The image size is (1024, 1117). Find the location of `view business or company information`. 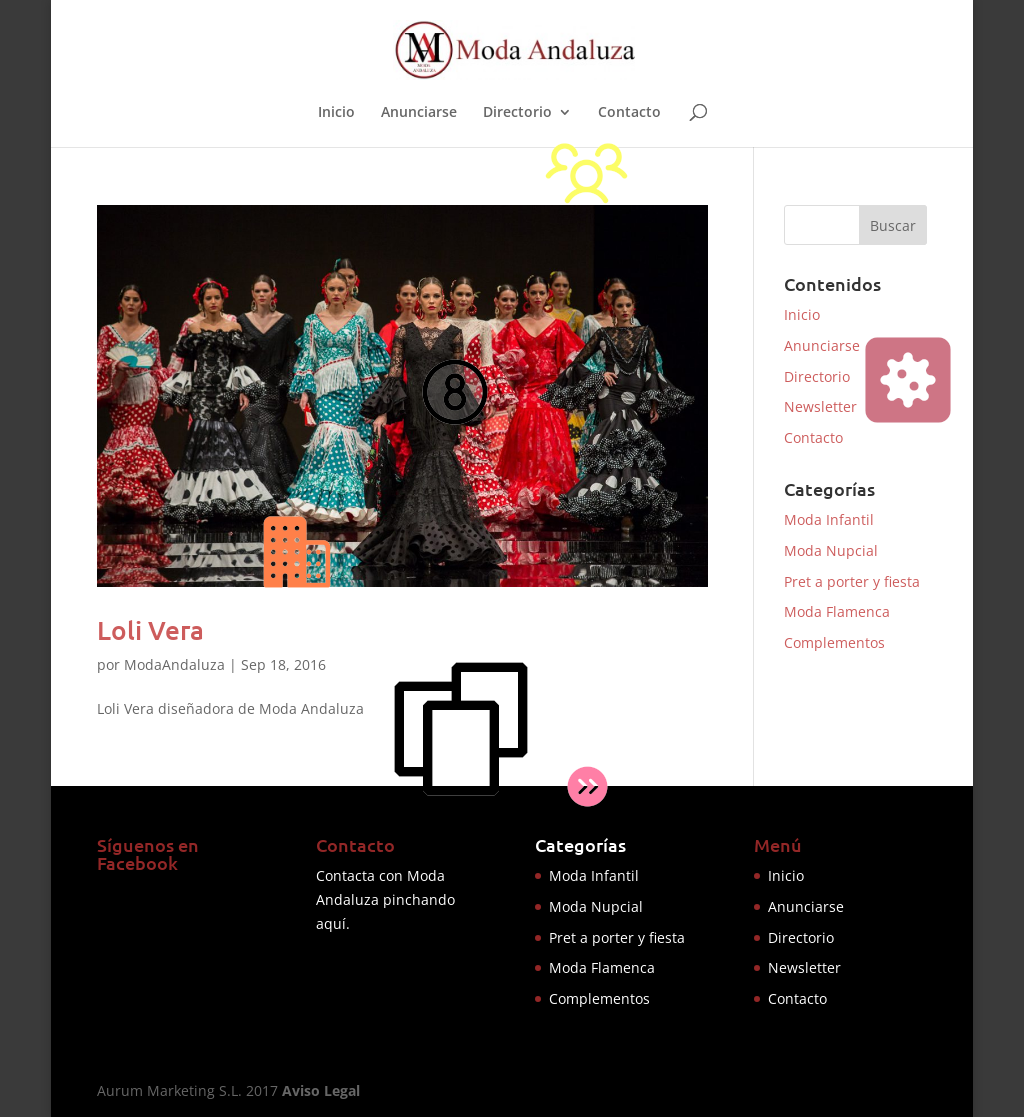

view business or company information is located at coordinates (297, 552).